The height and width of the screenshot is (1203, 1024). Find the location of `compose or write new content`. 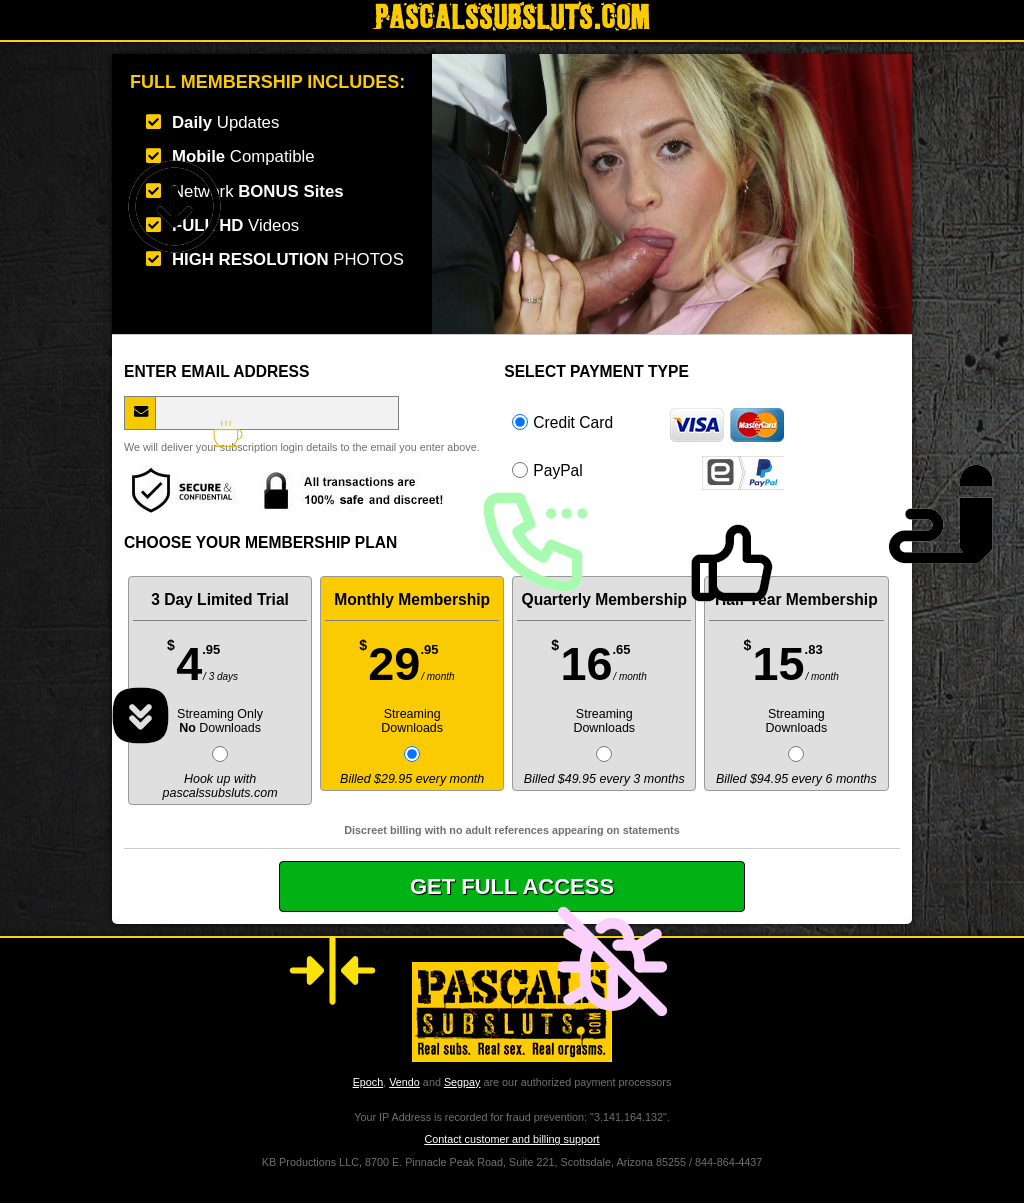

compose or write new content is located at coordinates (943, 519).